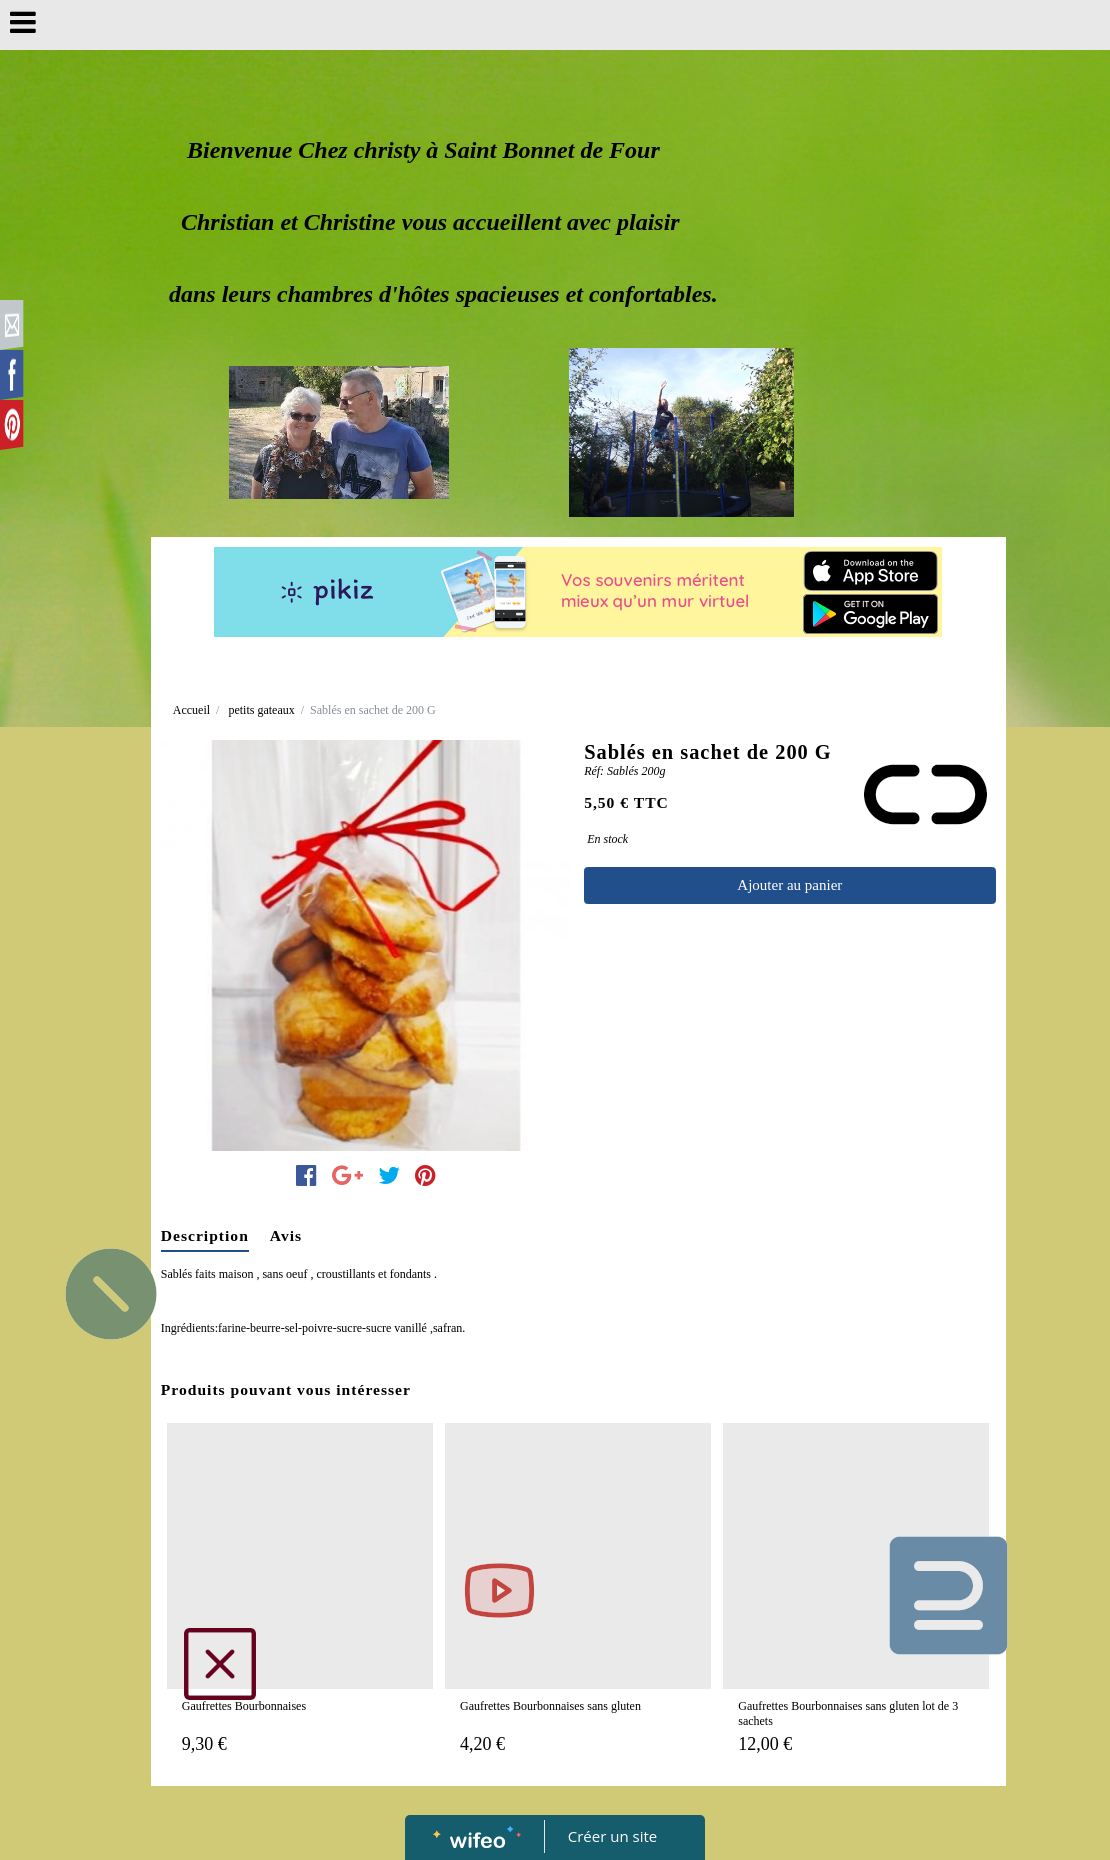 The width and height of the screenshot is (1110, 1860). Describe the element at coordinates (948, 1595) in the screenshot. I see `indicates a superset relationship in mathematical notation` at that location.